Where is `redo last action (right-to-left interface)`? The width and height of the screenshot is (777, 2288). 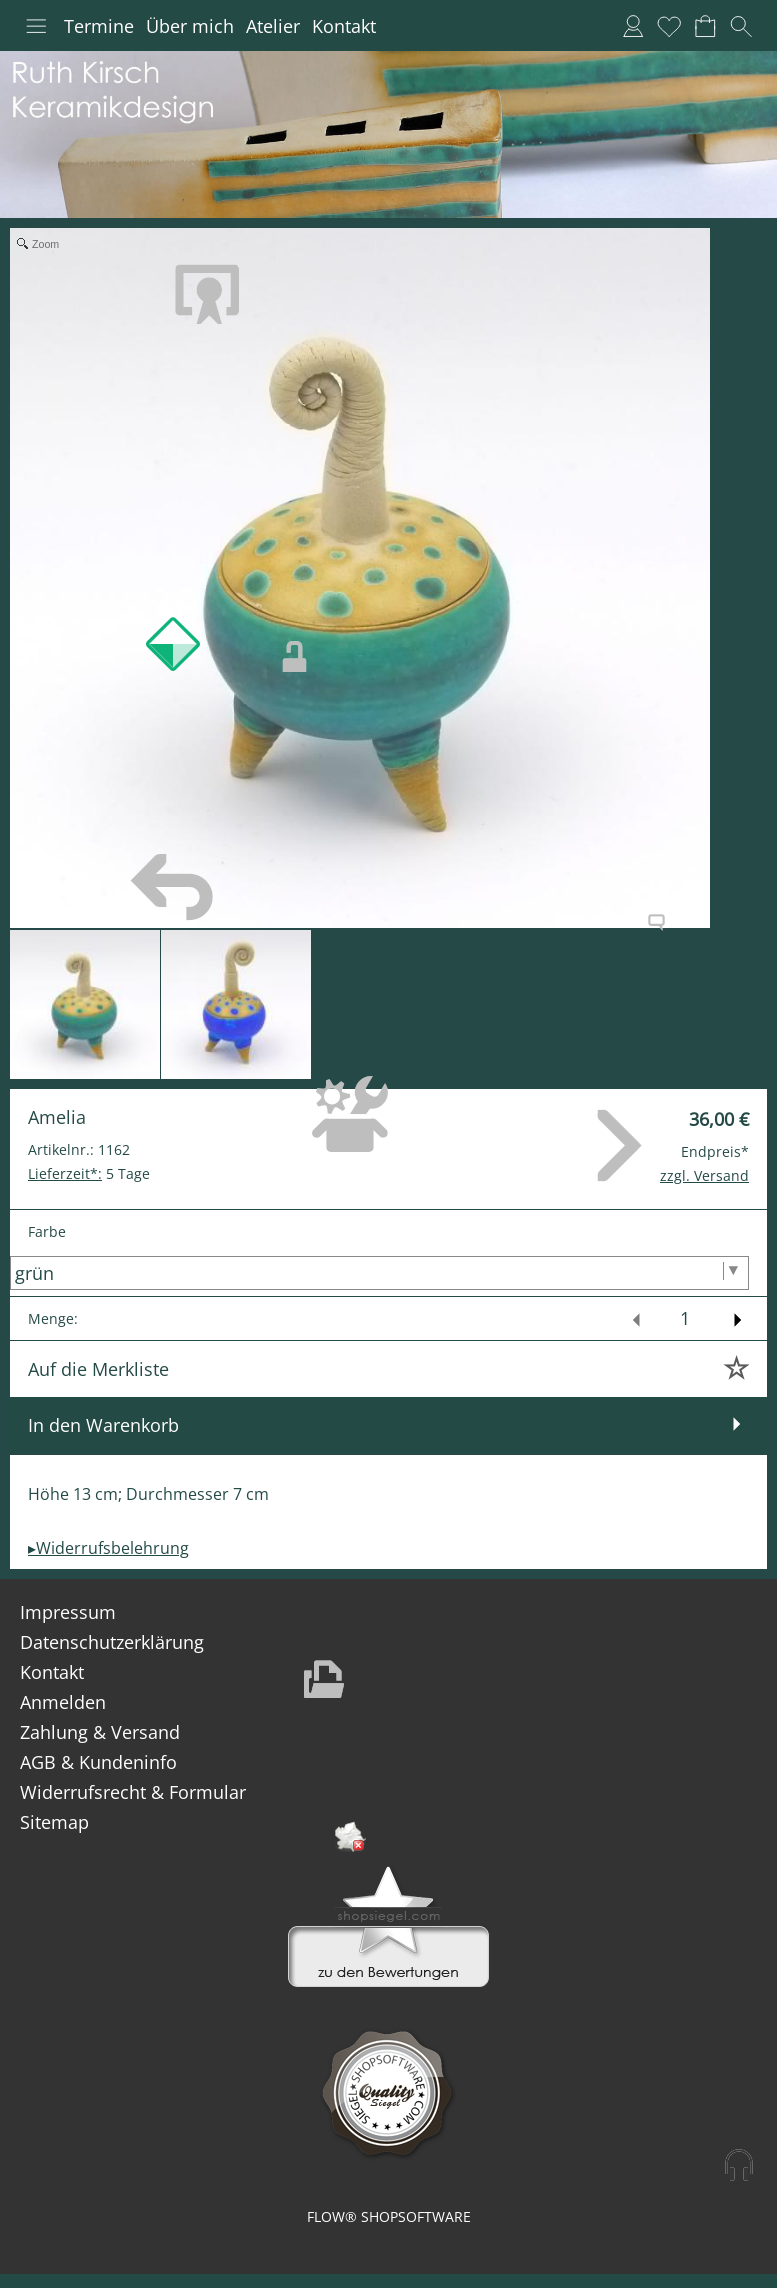 redo last action (right-to-left interface) is located at coordinates (173, 887).